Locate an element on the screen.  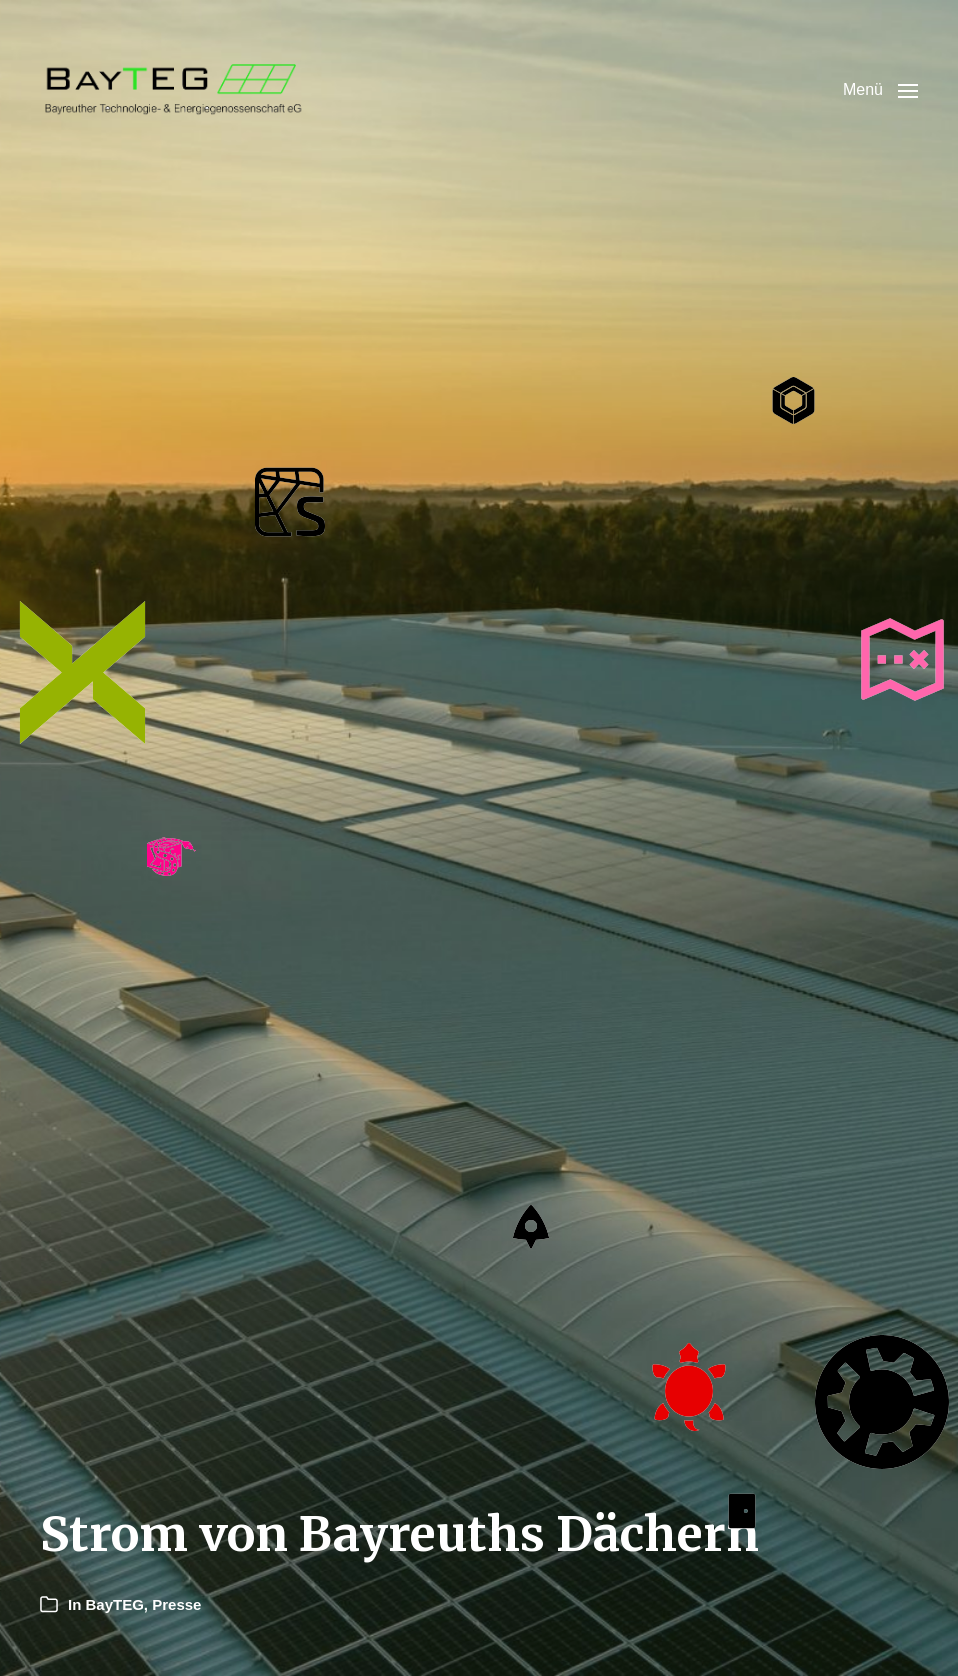
exit or log out of the application is located at coordinates (742, 1511).